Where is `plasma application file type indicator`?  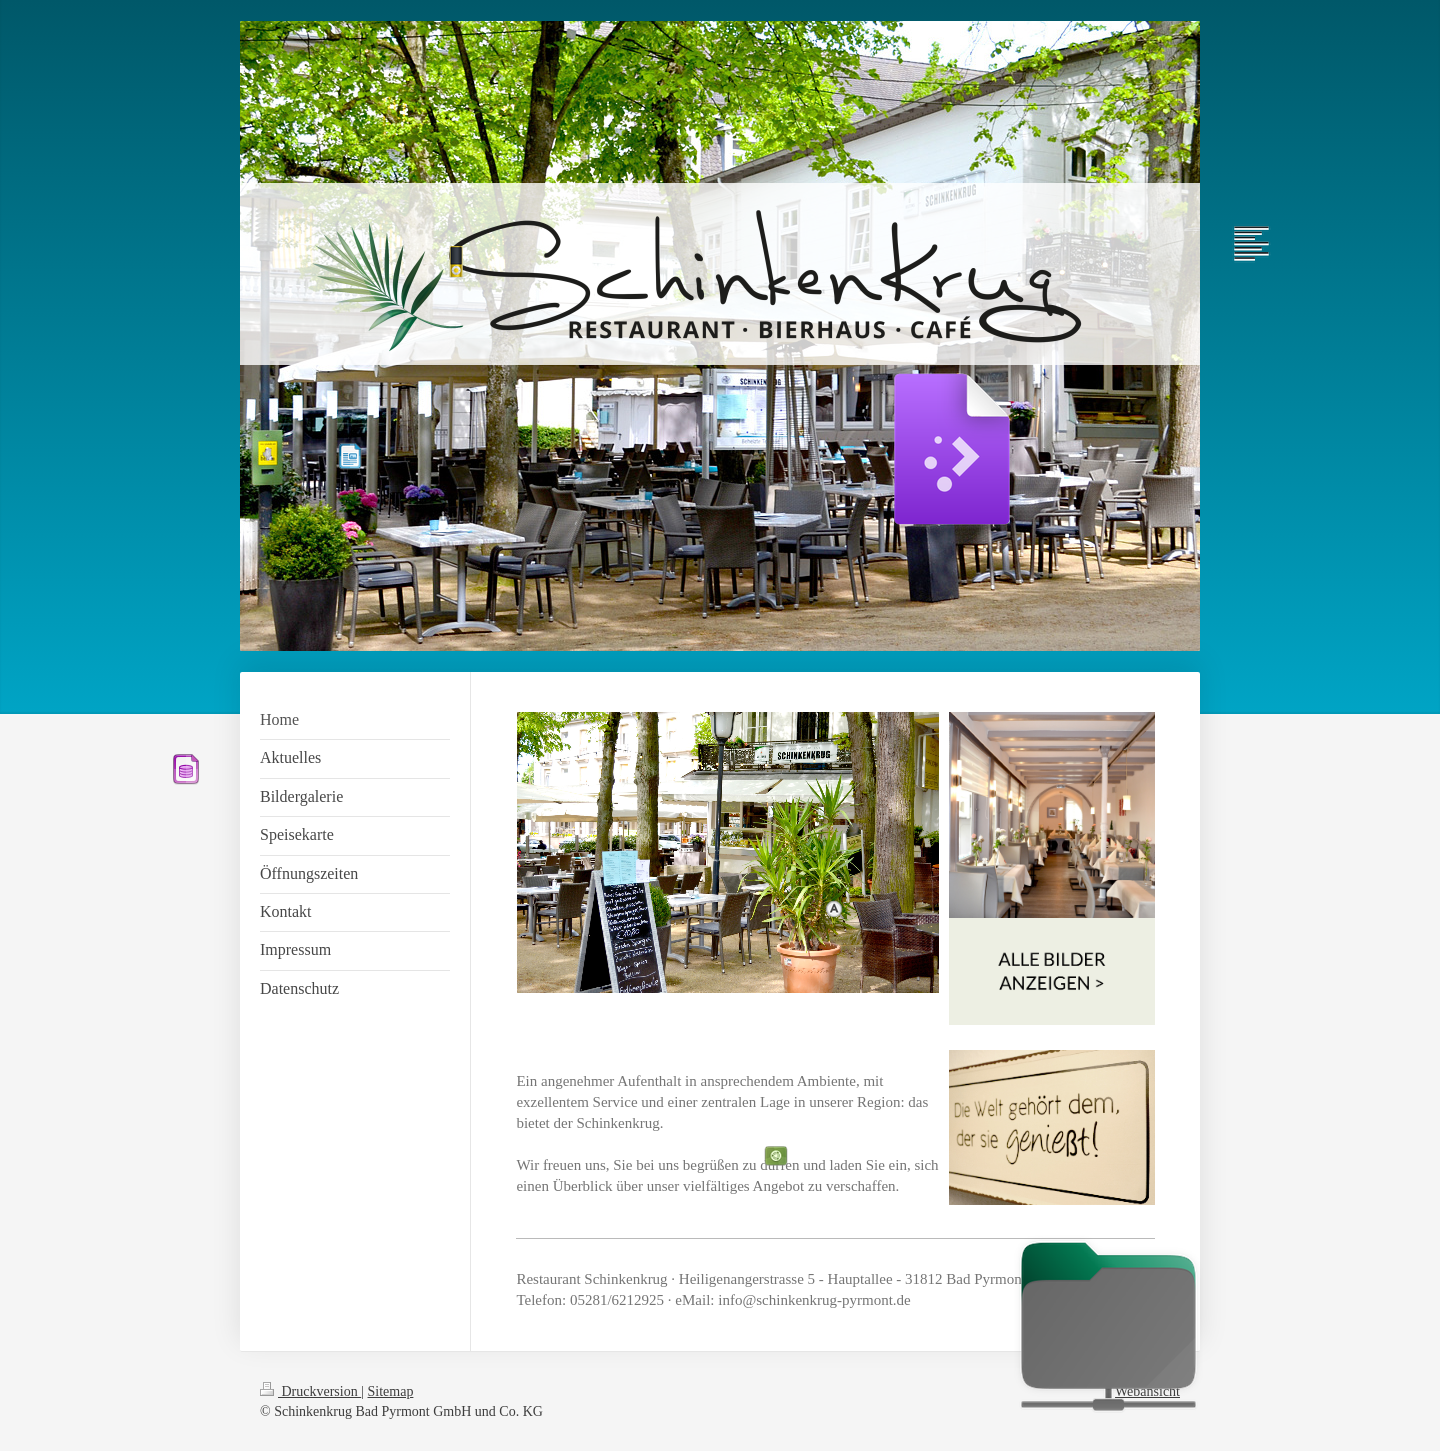
plasma application file type indicator is located at coordinates (952, 452).